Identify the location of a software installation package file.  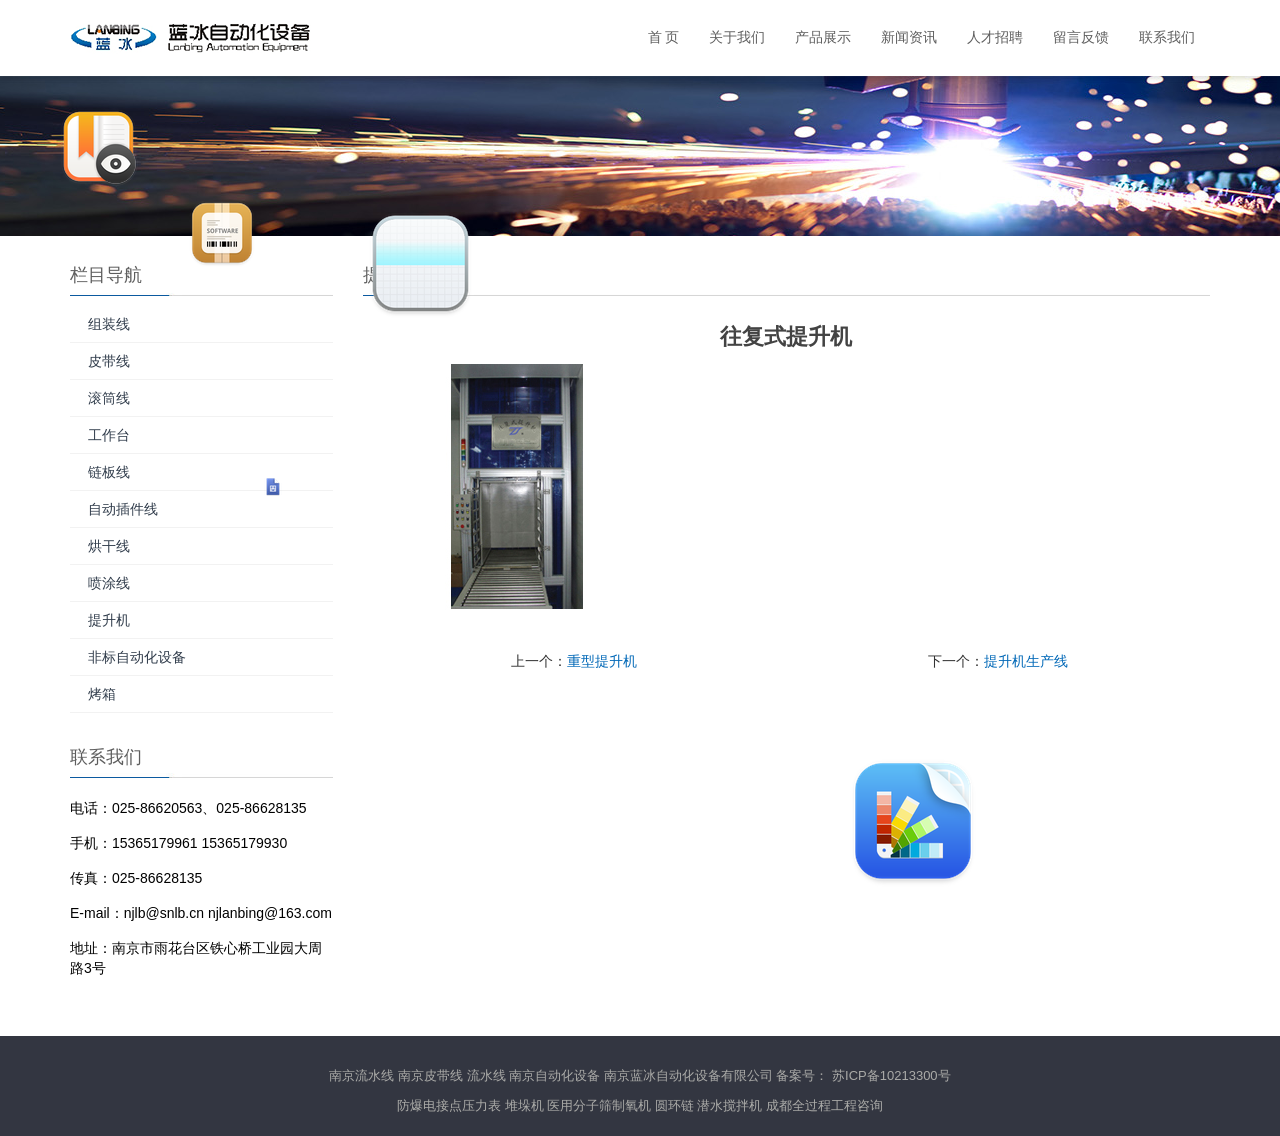
(222, 234).